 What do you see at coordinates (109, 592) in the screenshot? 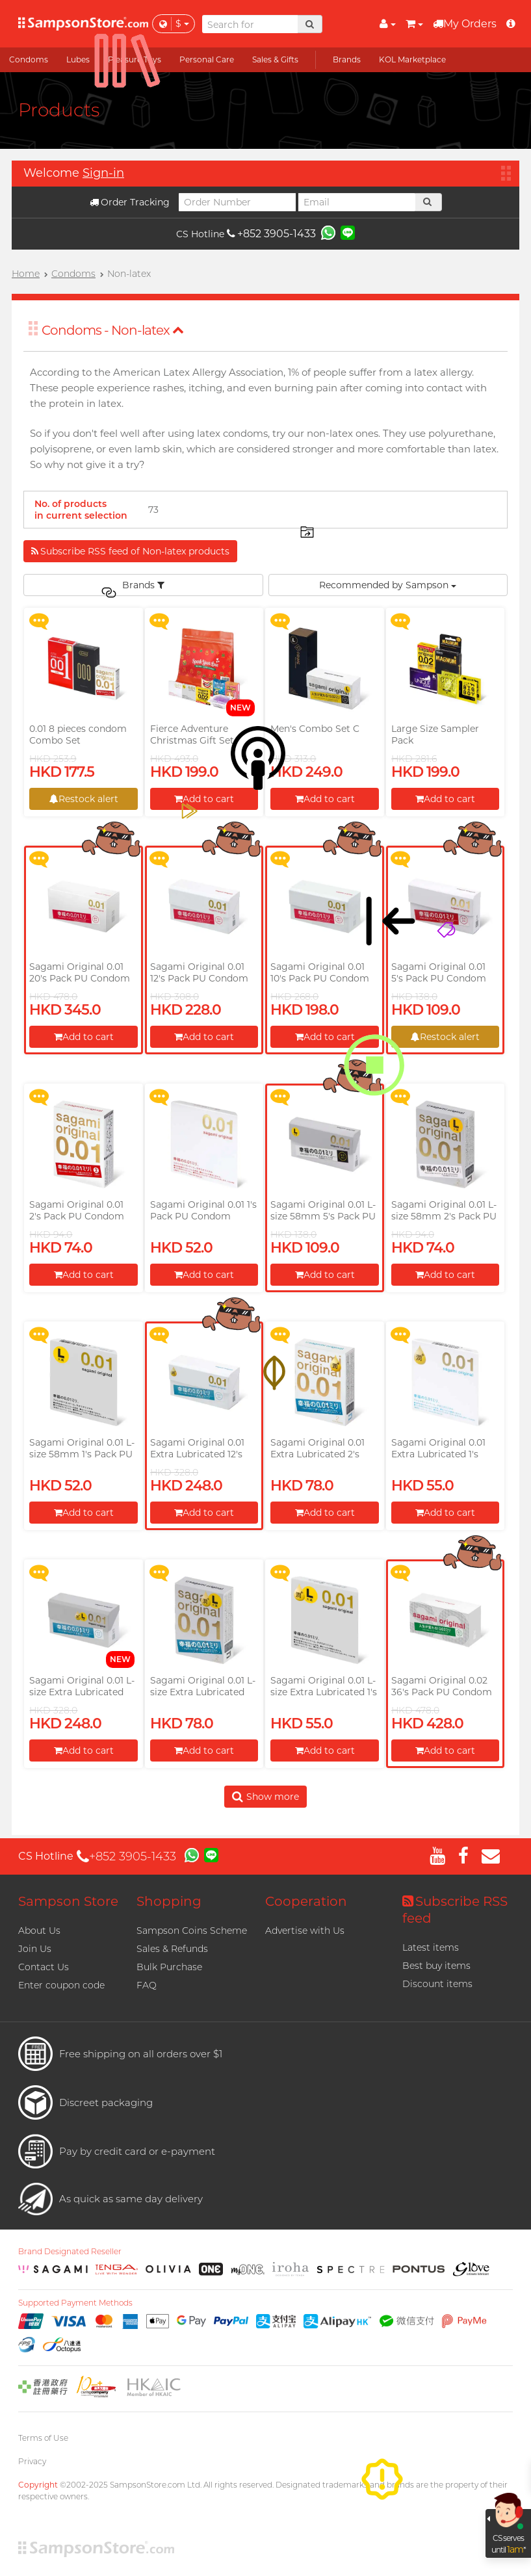
I see `insert or create a hyperlink` at bounding box center [109, 592].